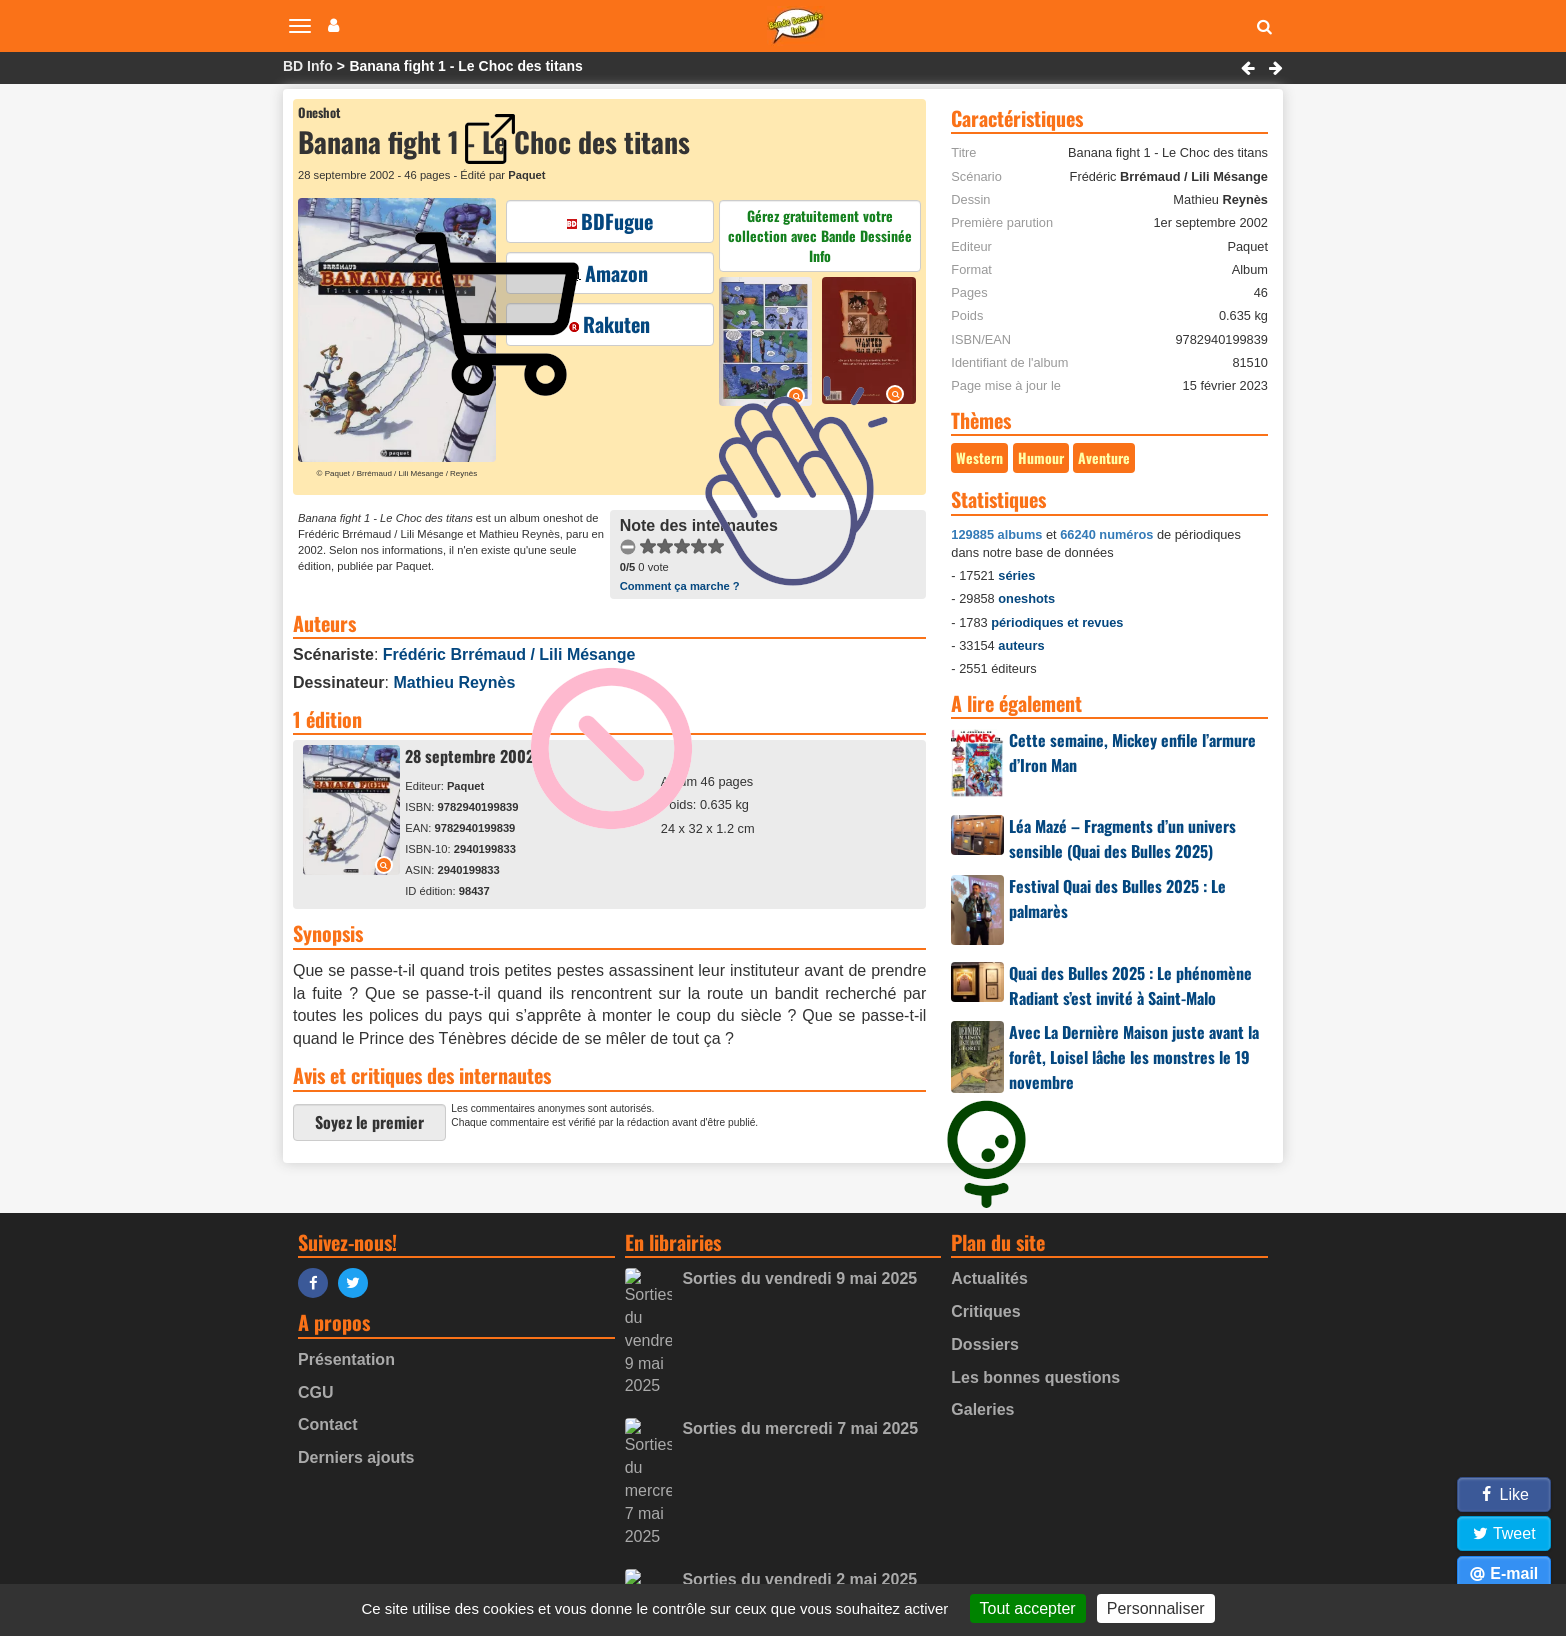 This screenshot has height=1636, width=1566. Describe the element at coordinates (500, 317) in the screenshot. I see `view your shopping cart` at that location.